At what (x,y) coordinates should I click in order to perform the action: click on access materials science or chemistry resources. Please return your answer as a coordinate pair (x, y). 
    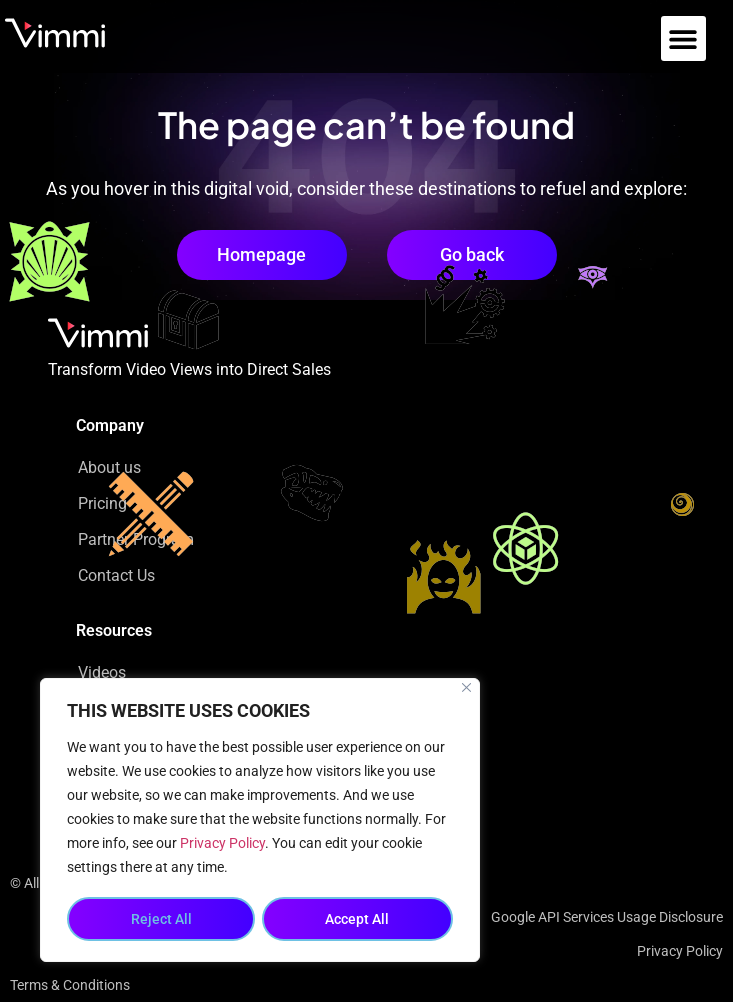
    Looking at the image, I should click on (525, 548).